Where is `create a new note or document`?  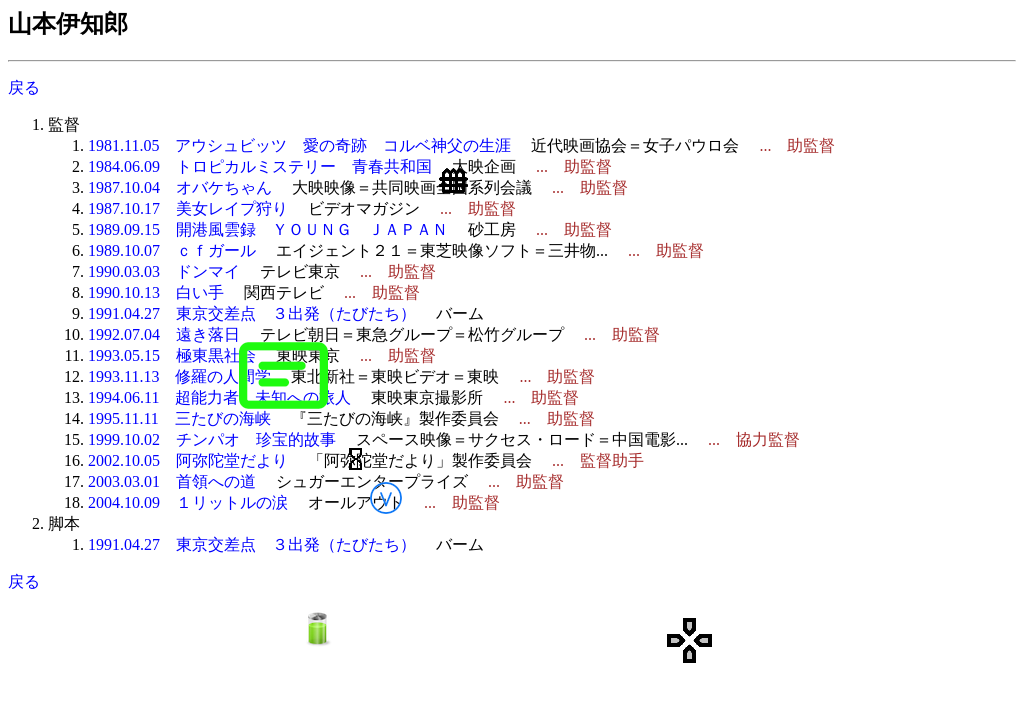 create a new note or document is located at coordinates (283, 375).